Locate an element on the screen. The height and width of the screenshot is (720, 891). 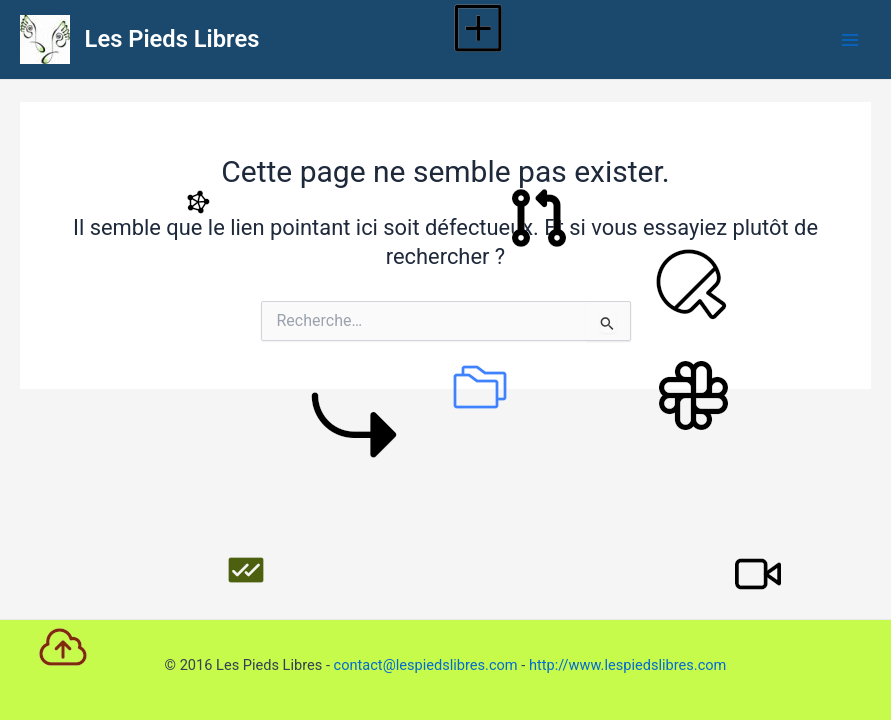
reply to a message or comment is located at coordinates (354, 425).